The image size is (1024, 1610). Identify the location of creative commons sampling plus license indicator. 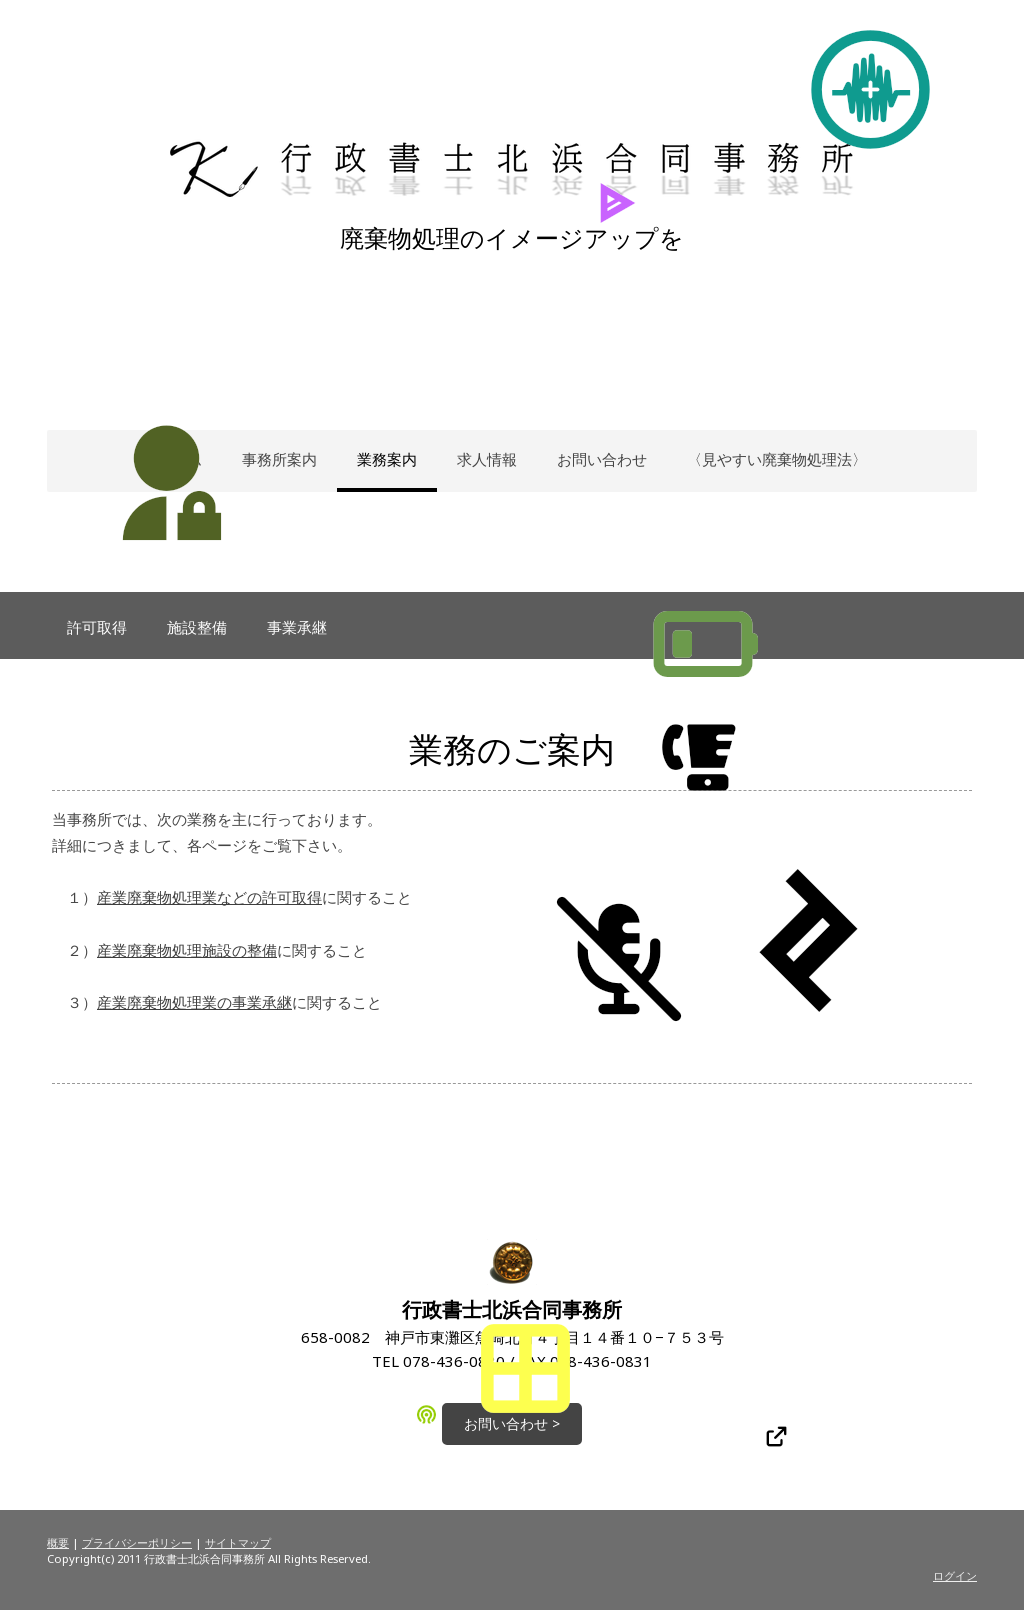
(870, 89).